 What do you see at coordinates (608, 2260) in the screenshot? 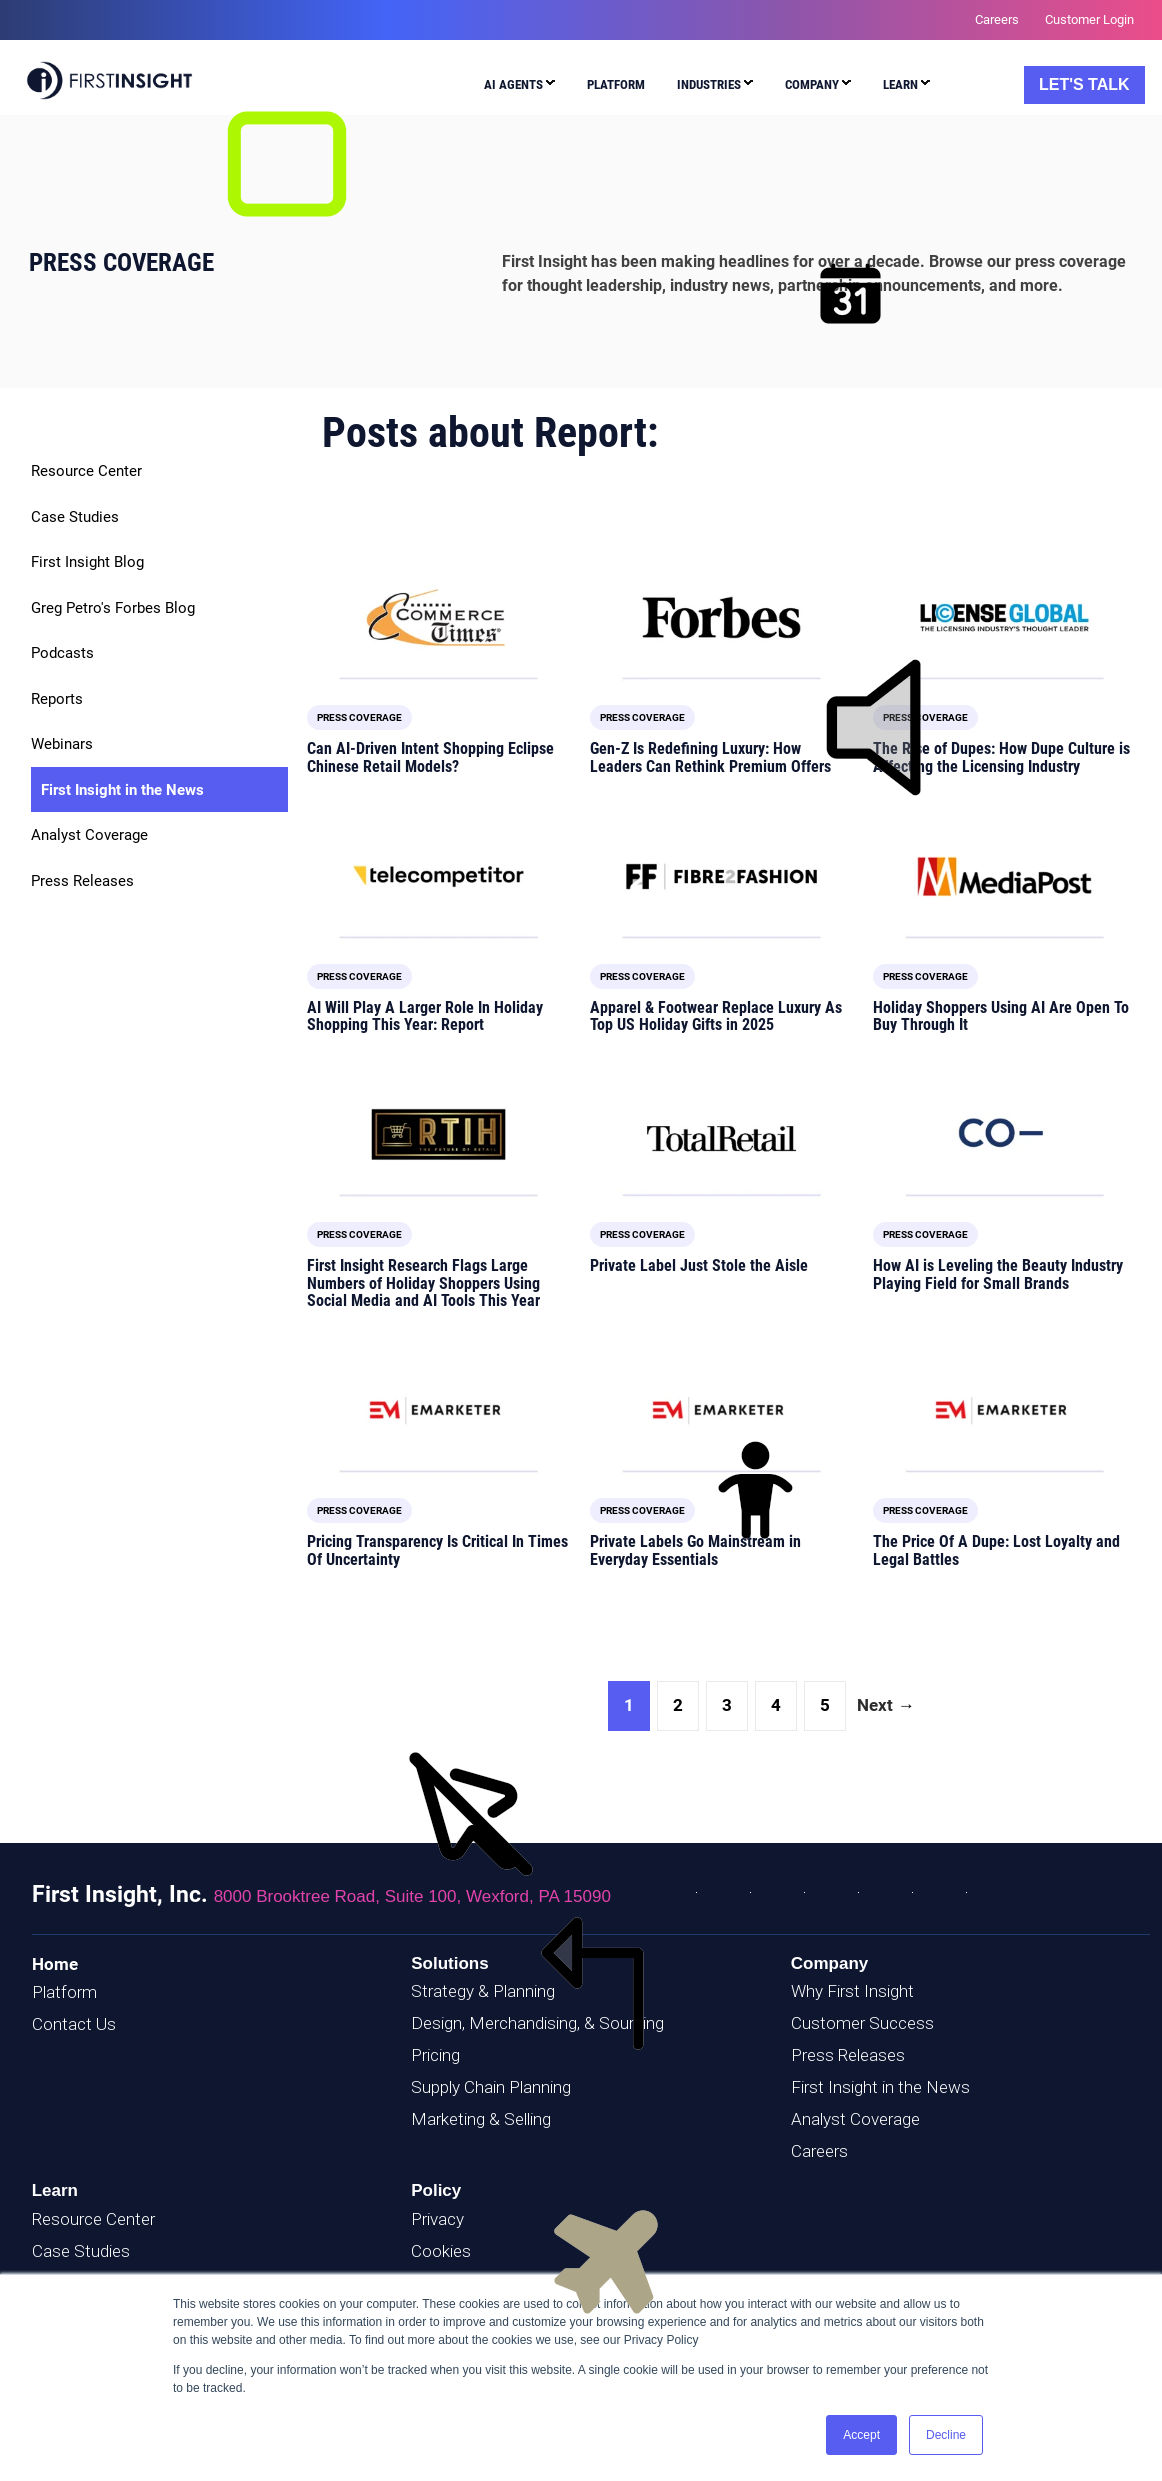
I see `enable airplane mode` at bounding box center [608, 2260].